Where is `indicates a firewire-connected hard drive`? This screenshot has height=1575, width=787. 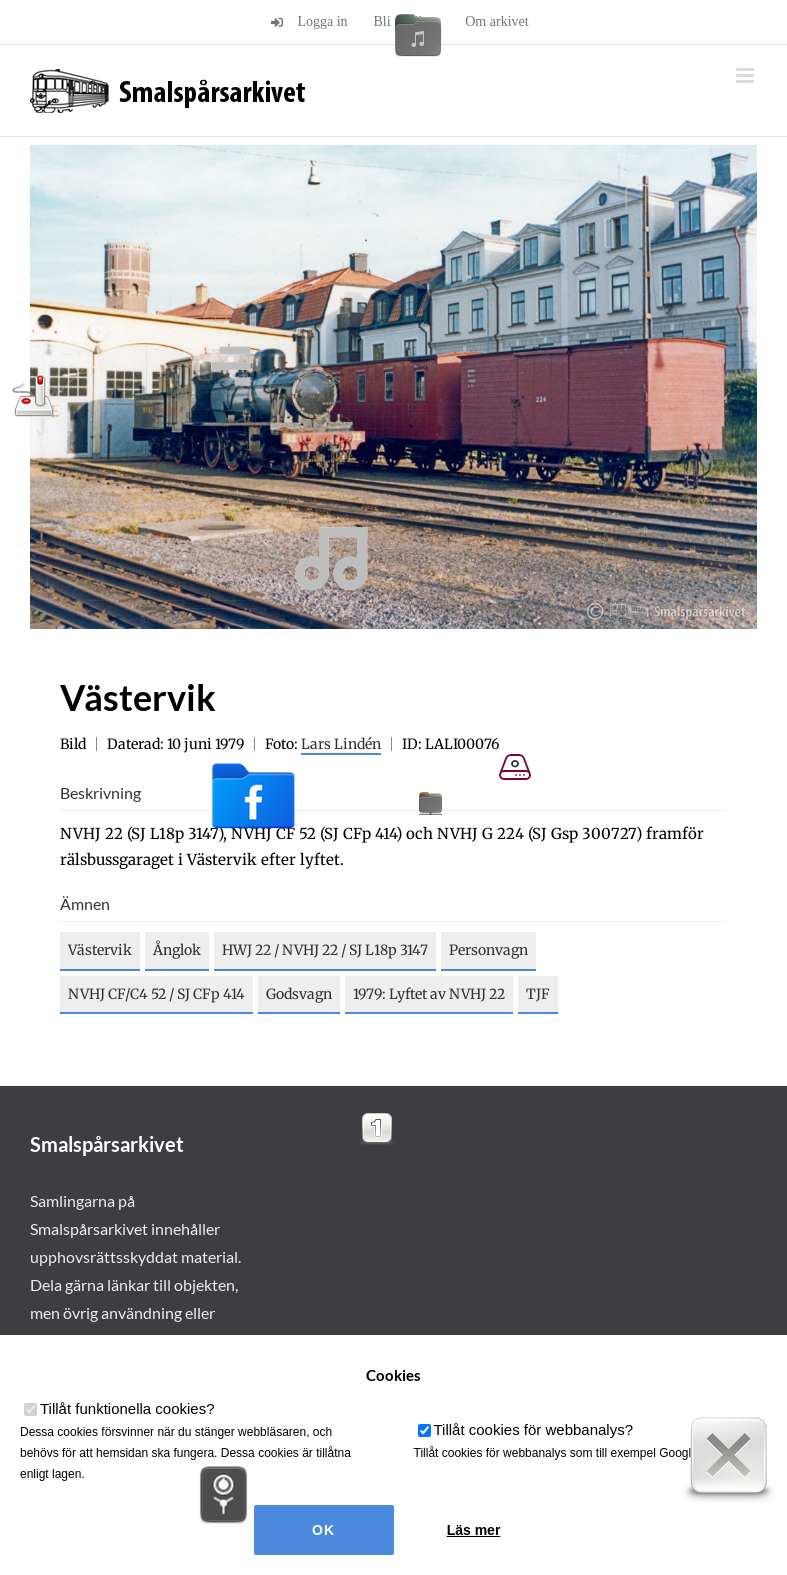 indicates a firewire-connected hard drive is located at coordinates (515, 766).